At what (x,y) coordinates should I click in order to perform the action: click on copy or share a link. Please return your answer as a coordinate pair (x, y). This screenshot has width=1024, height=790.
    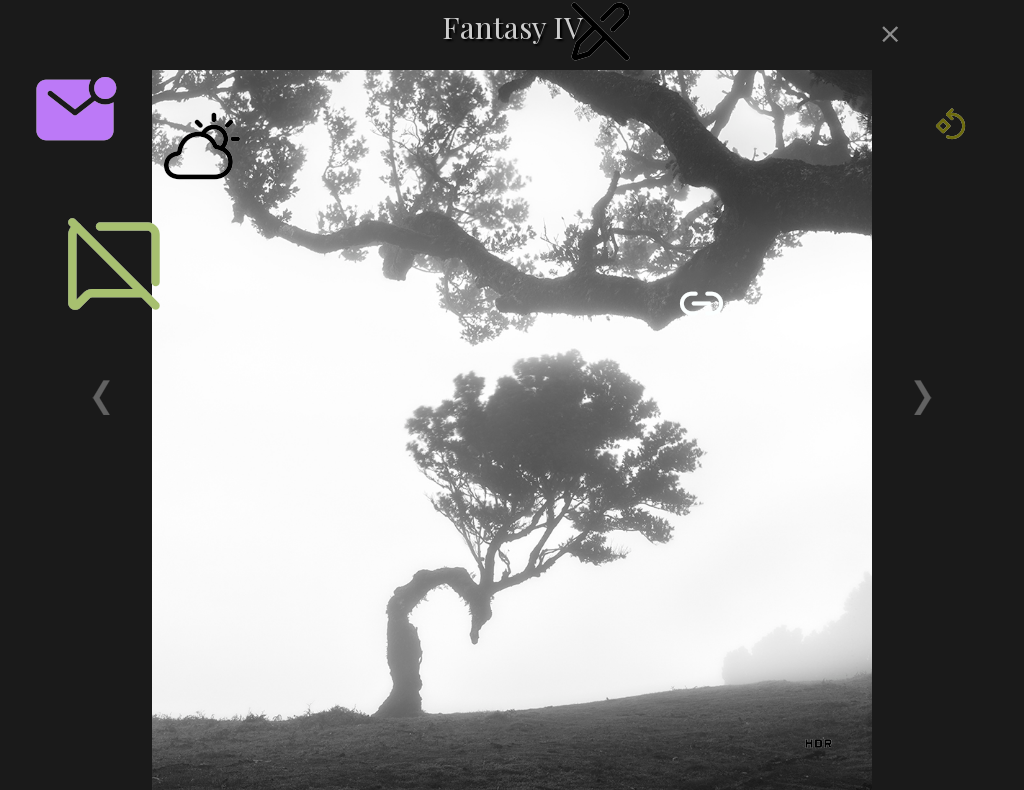
    Looking at the image, I should click on (701, 303).